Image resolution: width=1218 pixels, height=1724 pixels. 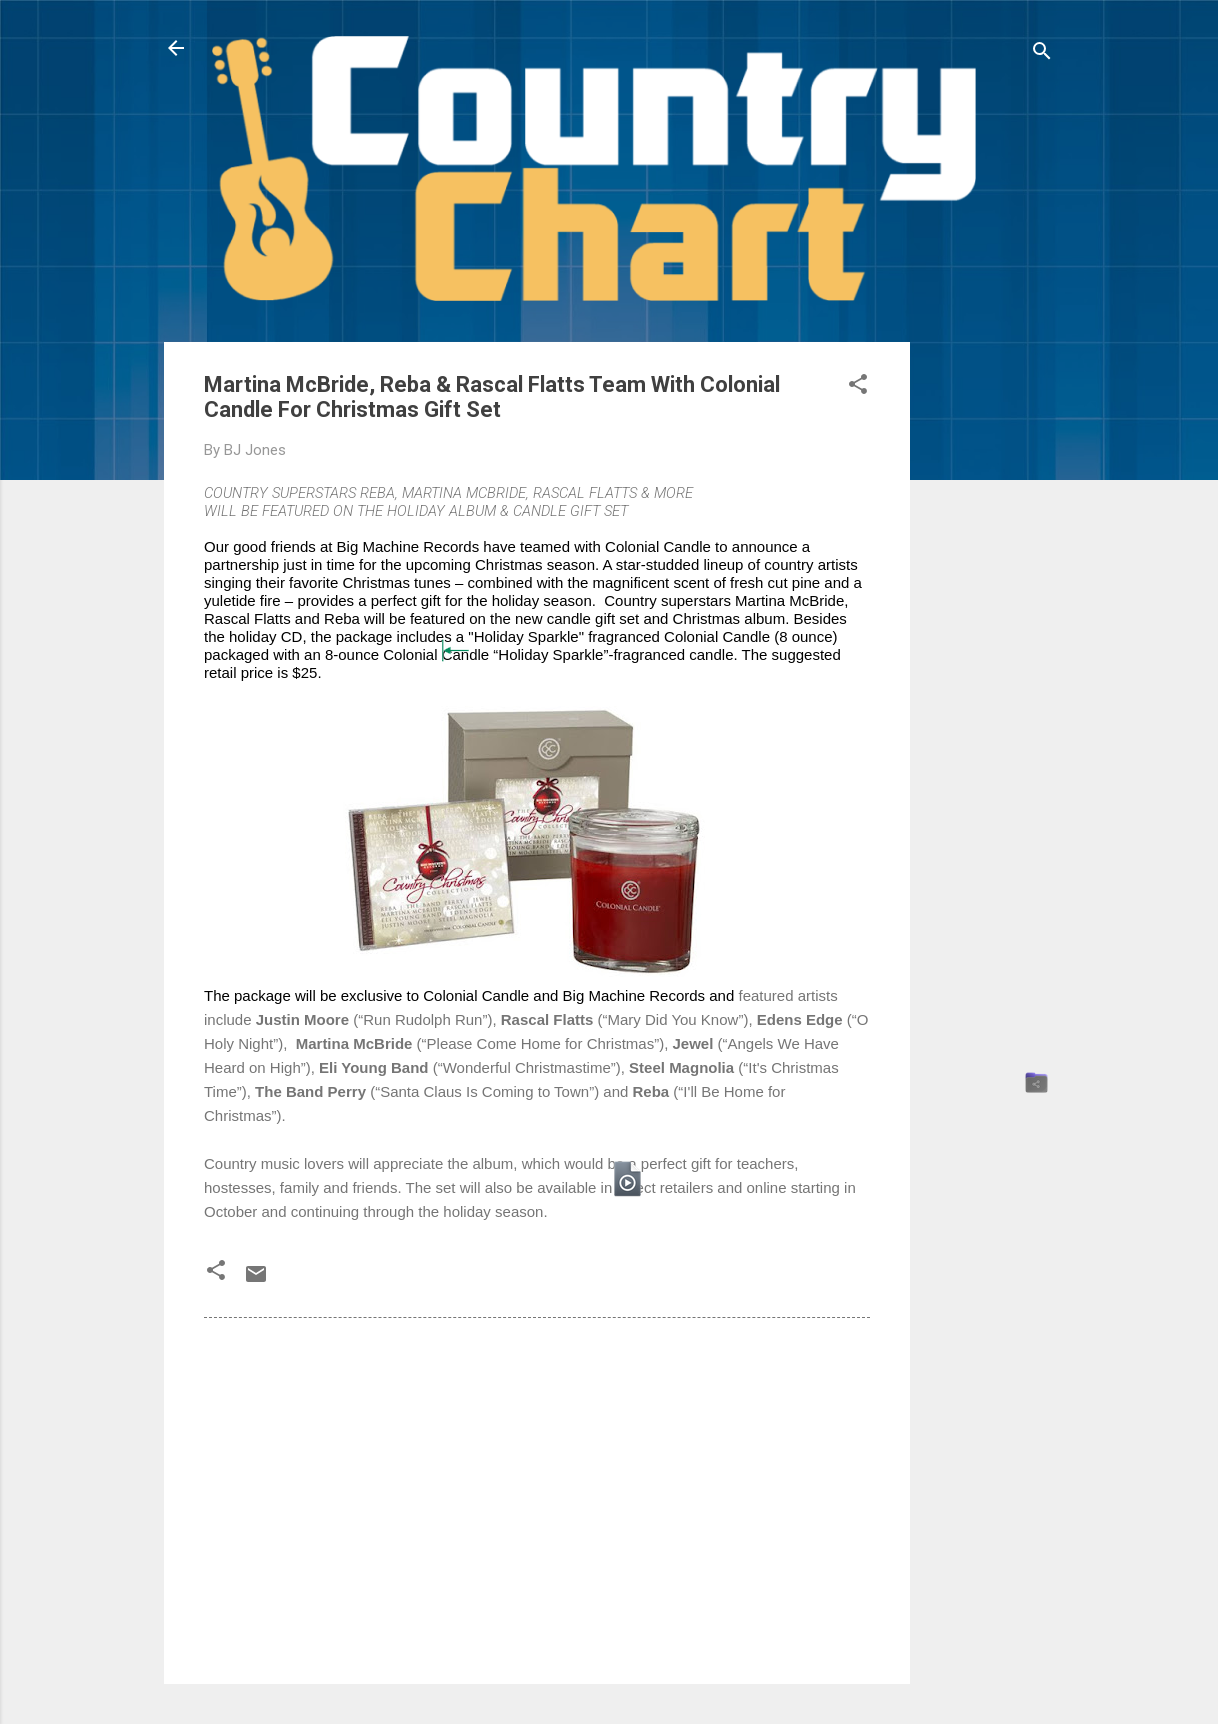 What do you see at coordinates (455, 650) in the screenshot?
I see `go to the first item in a list or sequence` at bounding box center [455, 650].